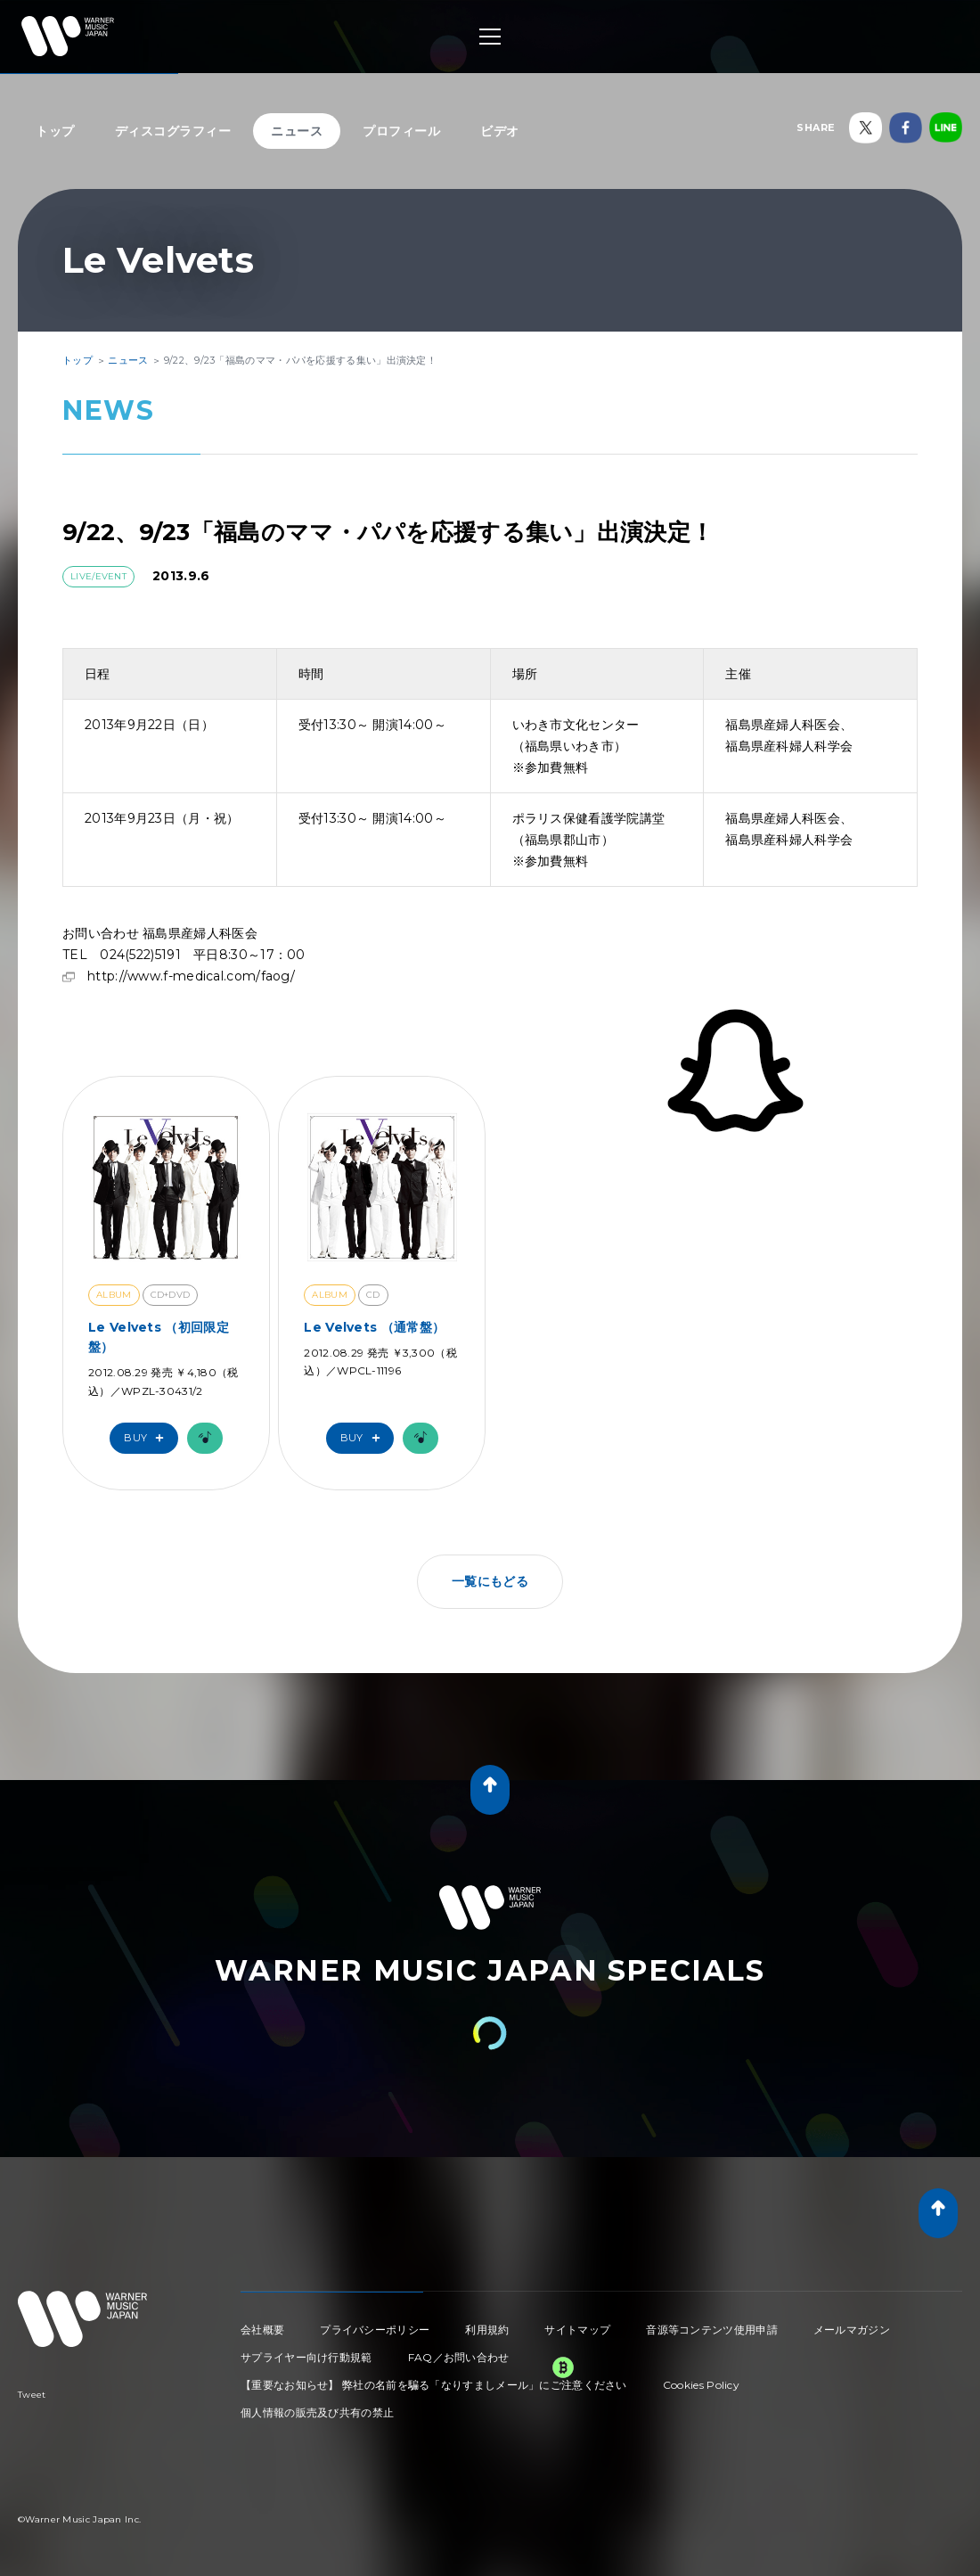  I want to click on view bitcoin wallet balance, so click(563, 2367).